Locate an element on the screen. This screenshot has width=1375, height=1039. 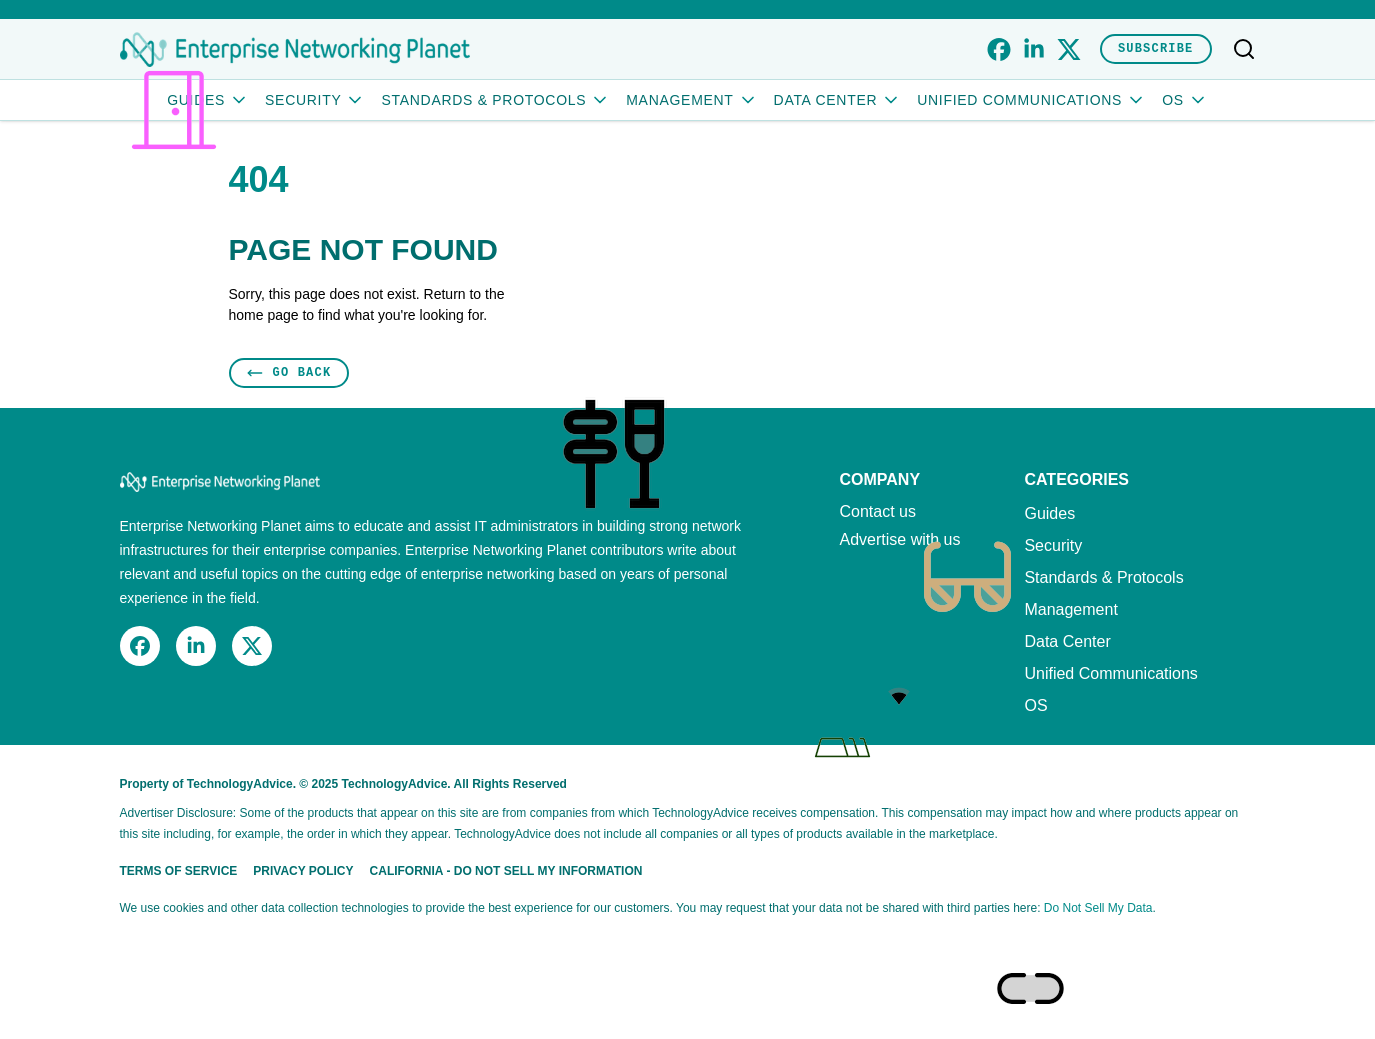
unlink or disconnect a shared resource is located at coordinates (1030, 988).